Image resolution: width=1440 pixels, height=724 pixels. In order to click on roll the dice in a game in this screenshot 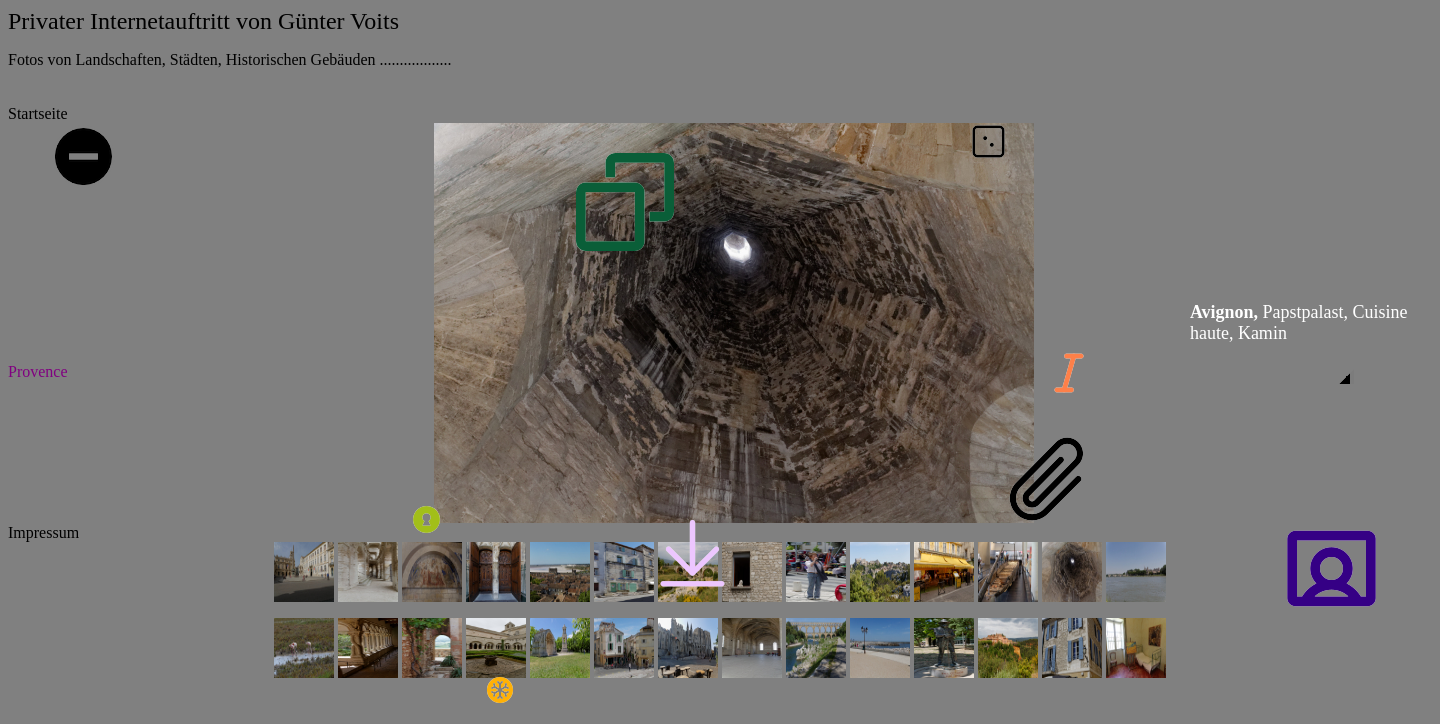, I will do `click(988, 141)`.